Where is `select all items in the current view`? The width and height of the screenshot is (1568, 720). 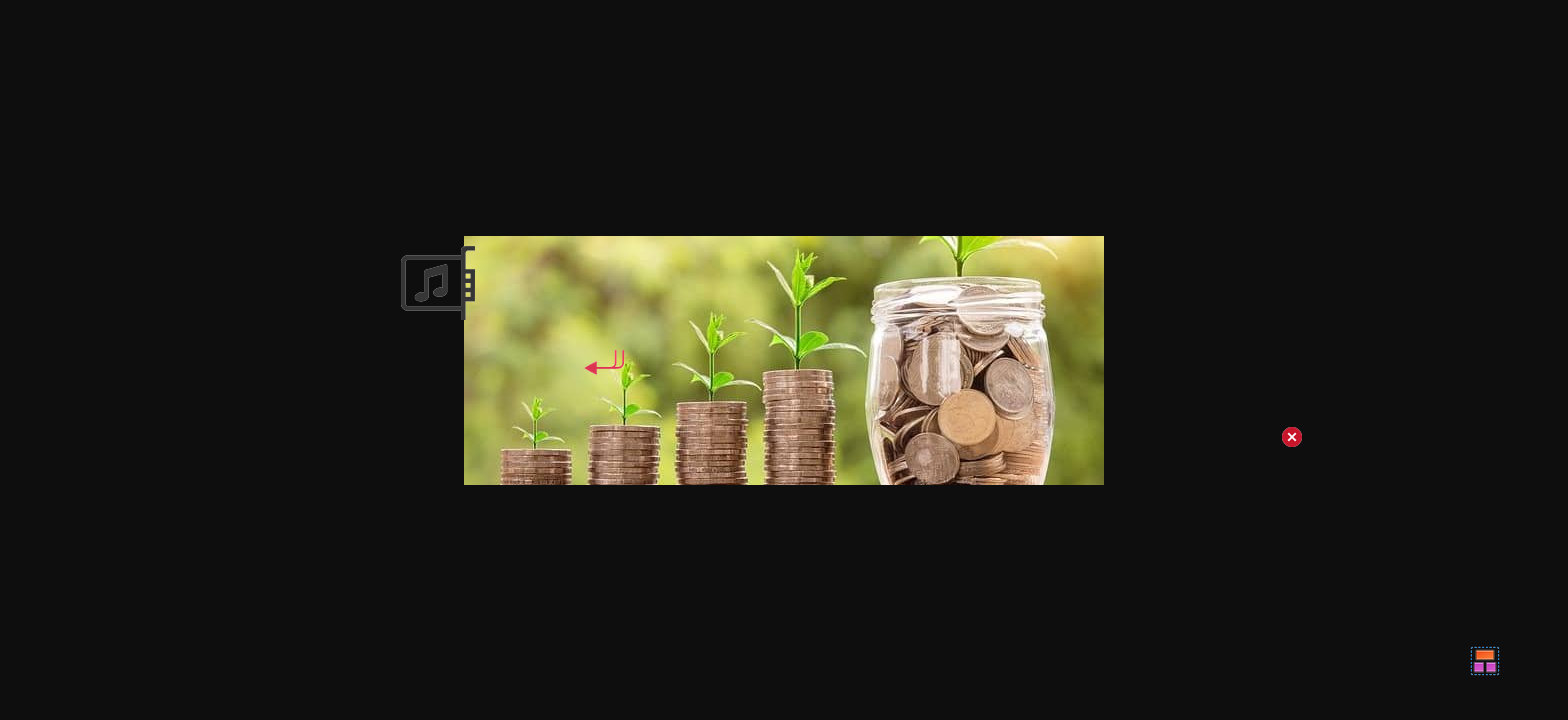
select all items in the current view is located at coordinates (1485, 661).